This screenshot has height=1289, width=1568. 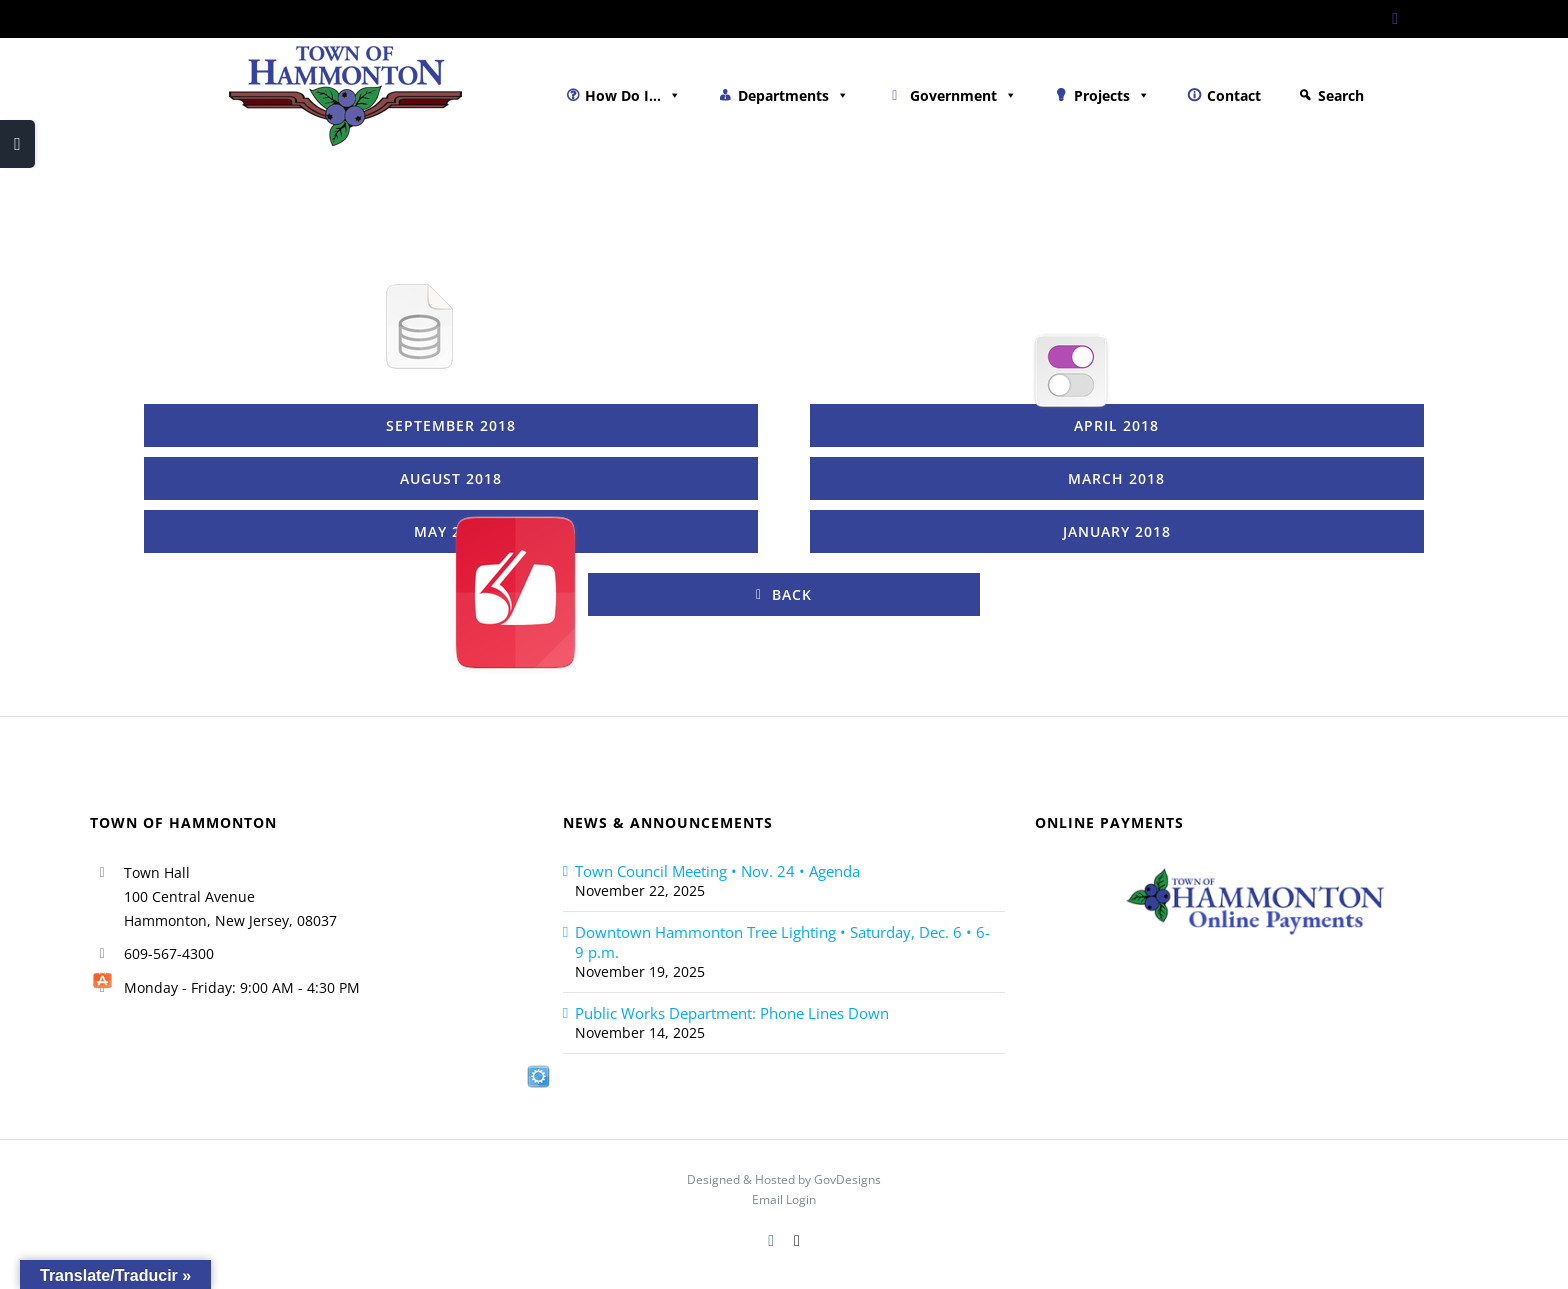 What do you see at coordinates (102, 980) in the screenshot?
I see `open the software center to browse and install apps` at bounding box center [102, 980].